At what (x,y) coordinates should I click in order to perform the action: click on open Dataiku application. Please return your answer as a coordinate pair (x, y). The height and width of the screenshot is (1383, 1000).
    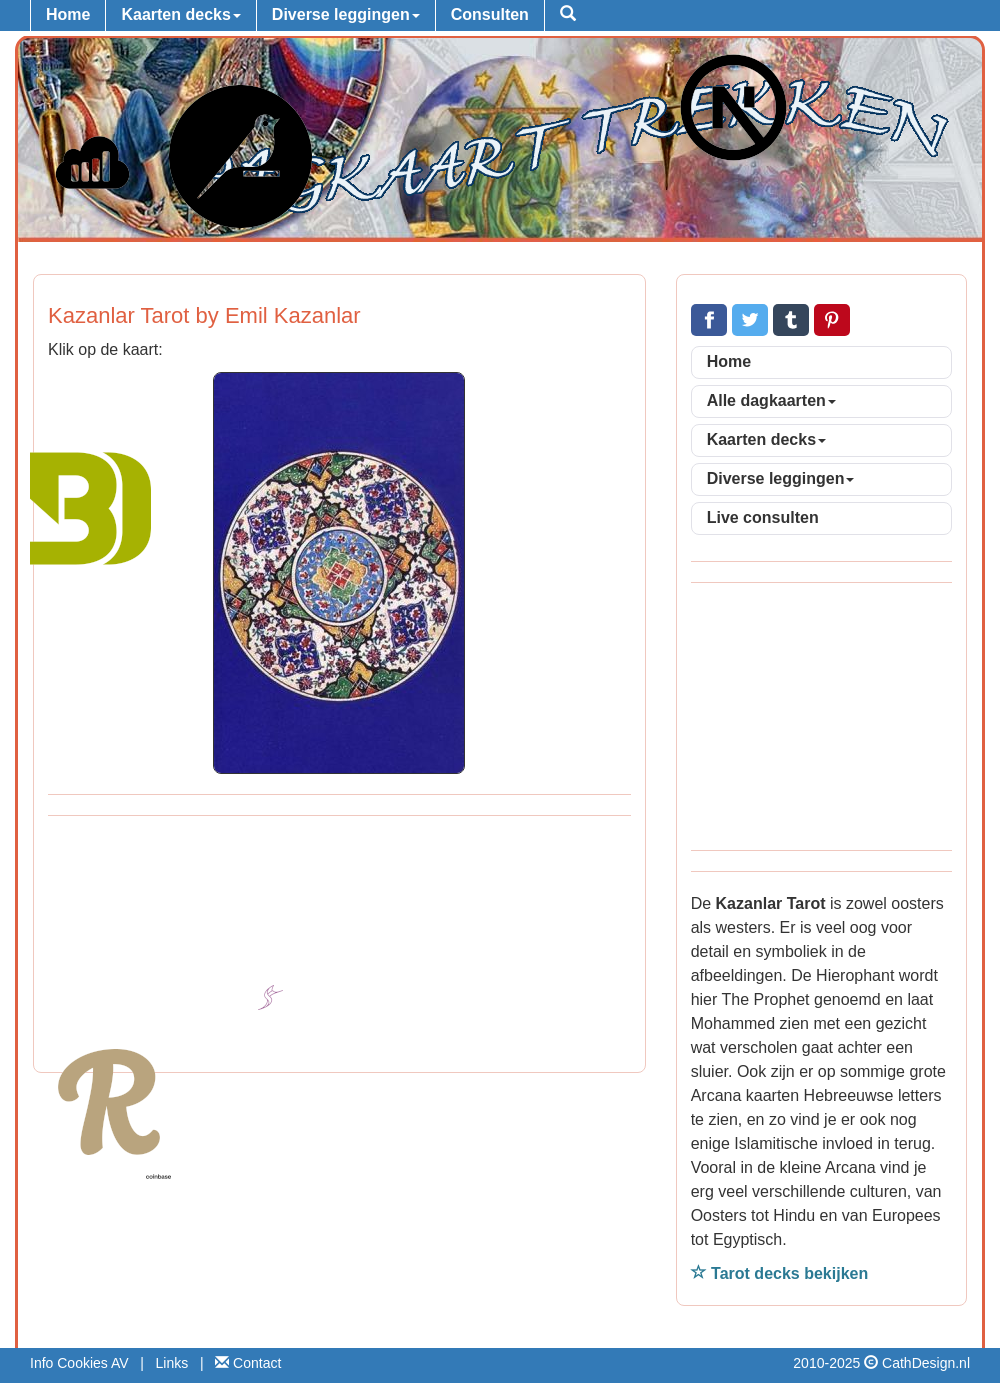
    Looking at the image, I should click on (240, 156).